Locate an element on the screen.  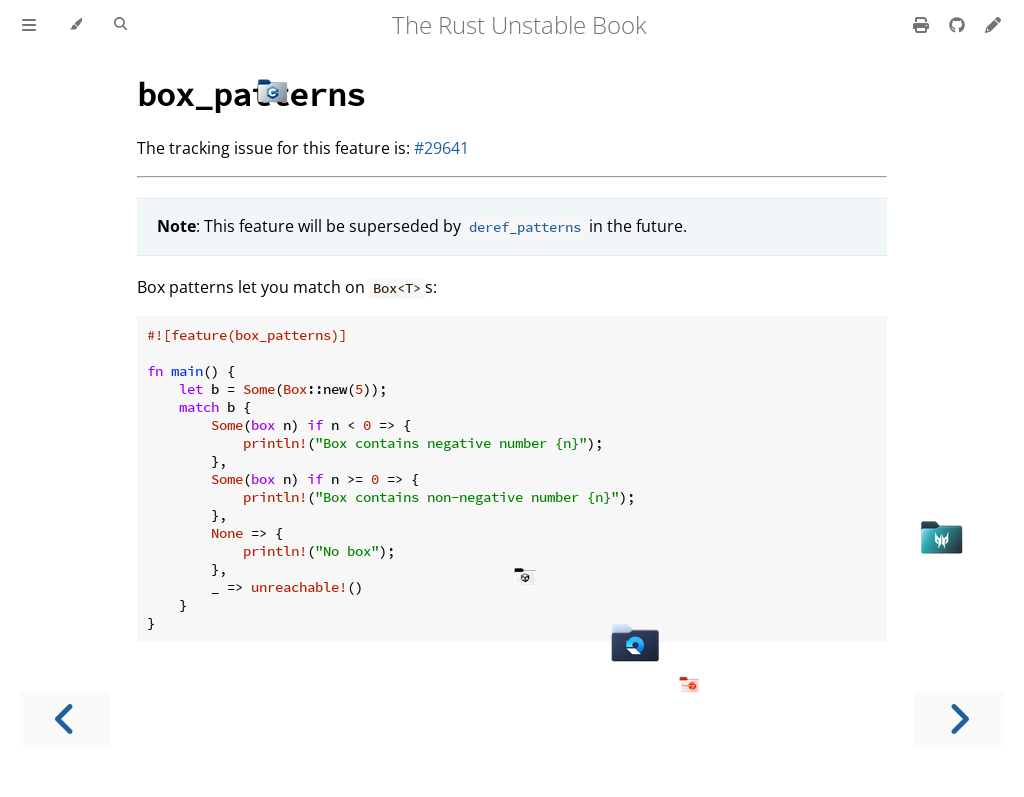
open unity game engine project files is located at coordinates (525, 577).